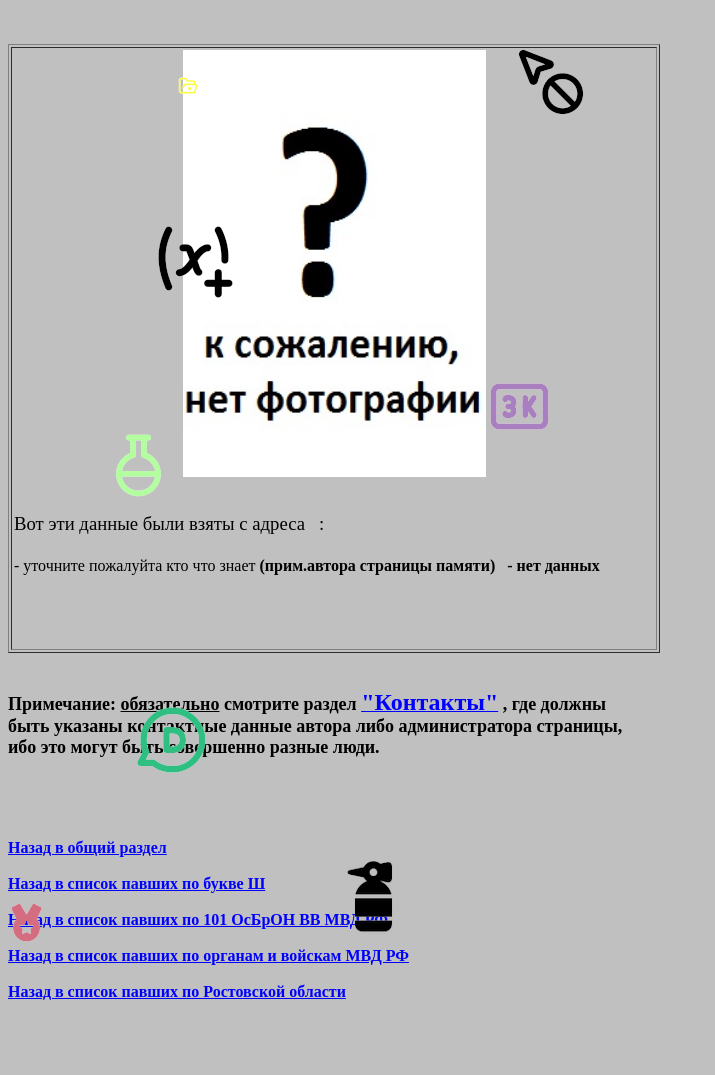  Describe the element at coordinates (193, 258) in the screenshot. I see `add a new variable` at that location.